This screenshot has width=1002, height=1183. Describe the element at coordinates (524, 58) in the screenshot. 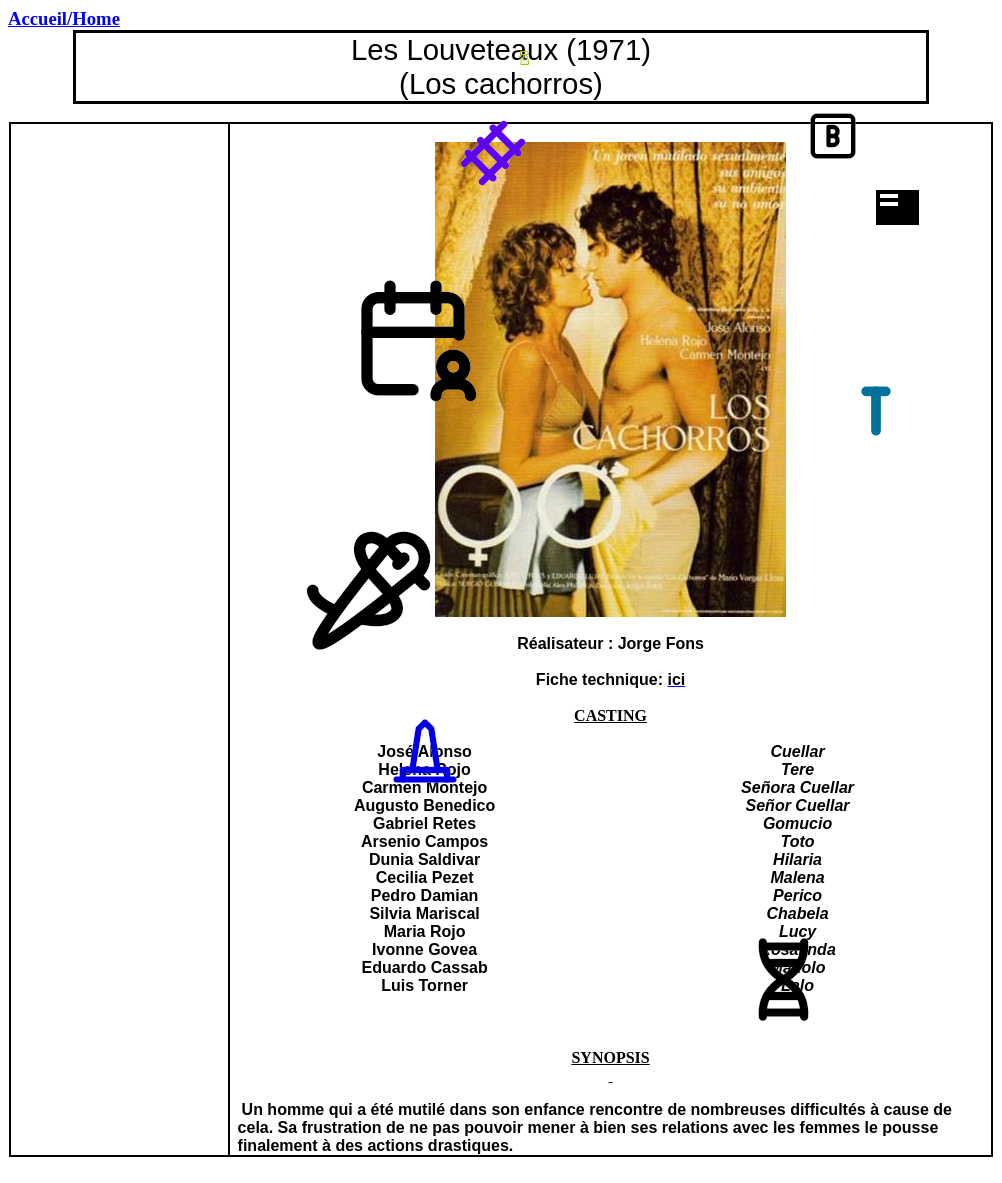

I see `access cleaning or household supplies` at that location.